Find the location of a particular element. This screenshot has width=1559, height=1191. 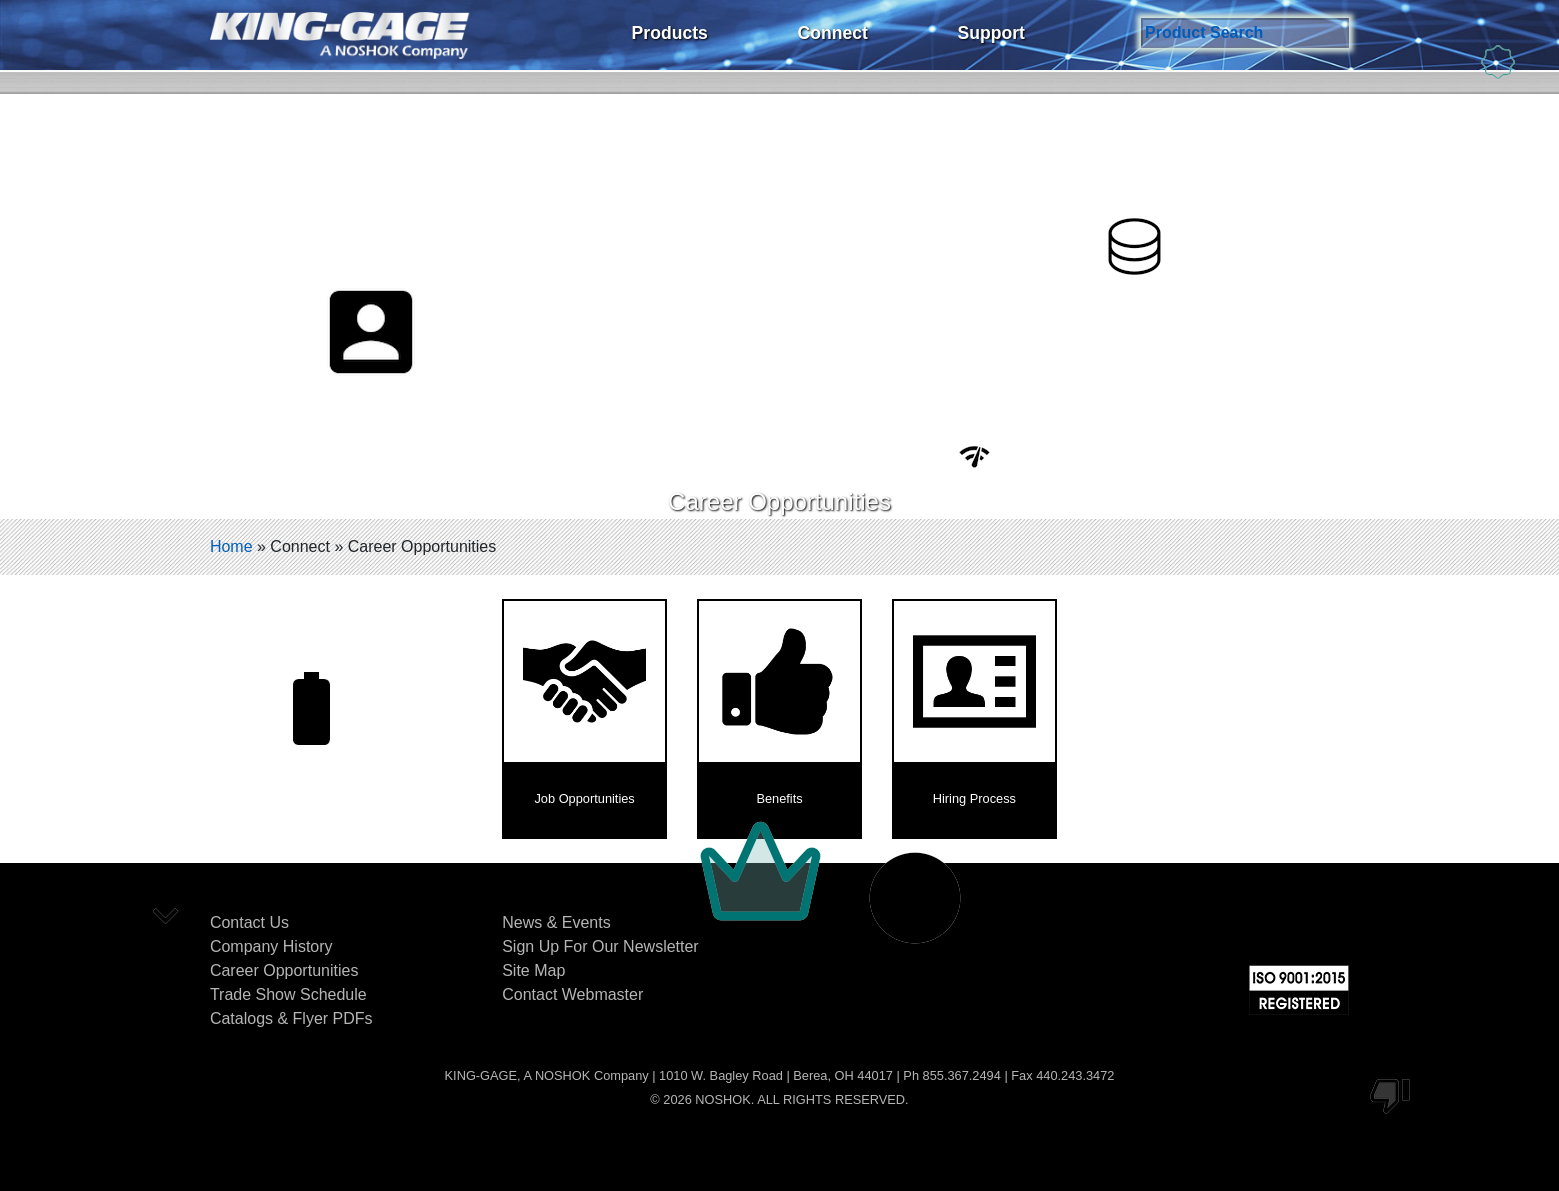

indicates a badge or certification status is located at coordinates (1498, 62).